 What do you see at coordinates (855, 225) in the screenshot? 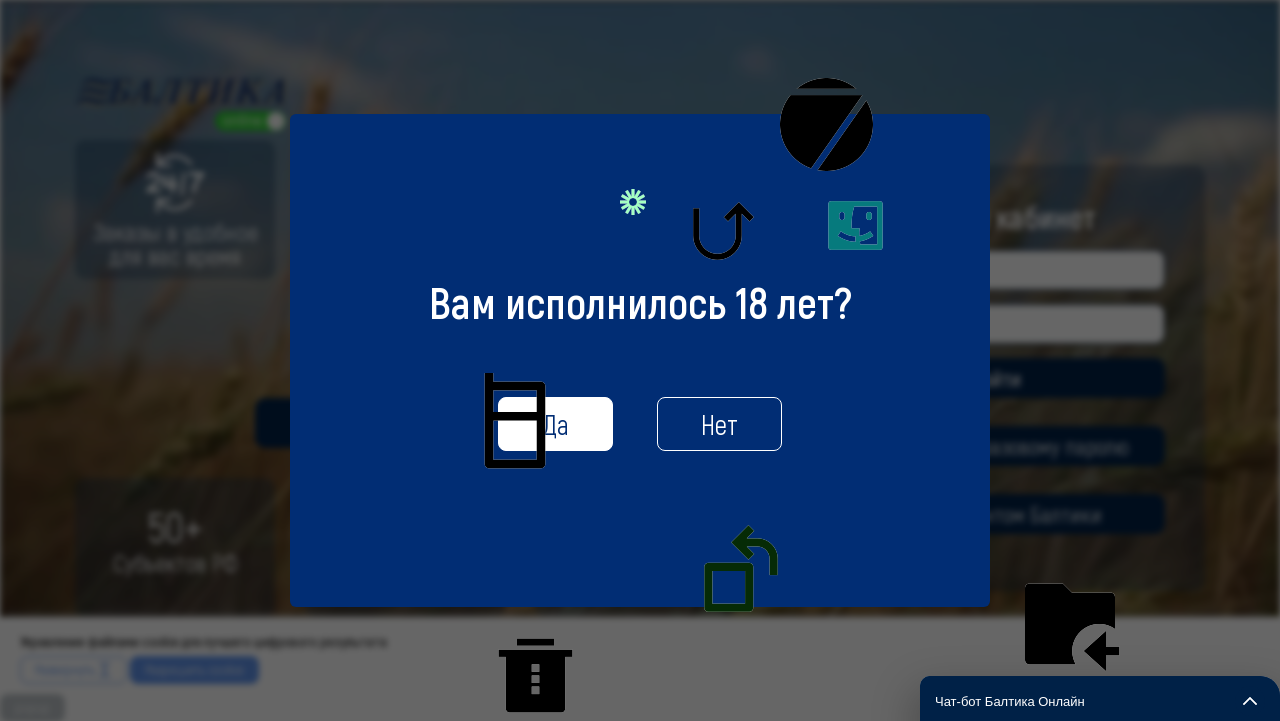
I see `open finder to browse files and folders` at bounding box center [855, 225].